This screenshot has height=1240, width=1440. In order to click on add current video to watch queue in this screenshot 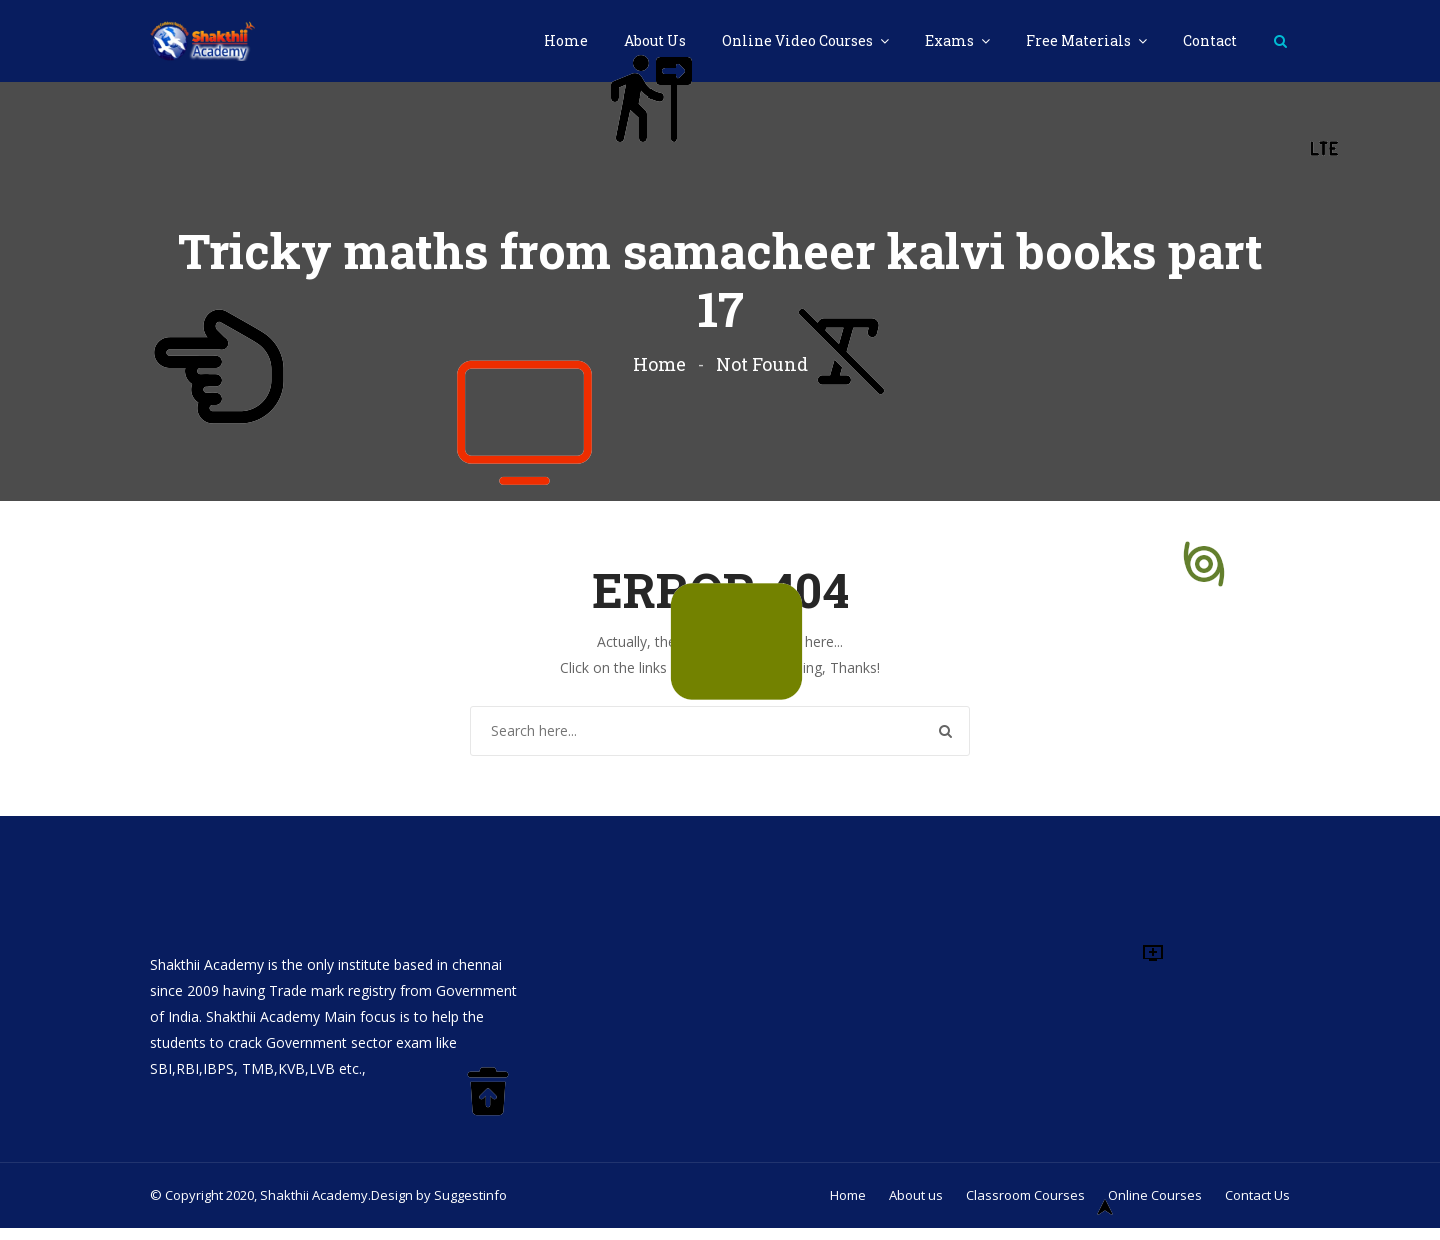, I will do `click(1153, 953)`.